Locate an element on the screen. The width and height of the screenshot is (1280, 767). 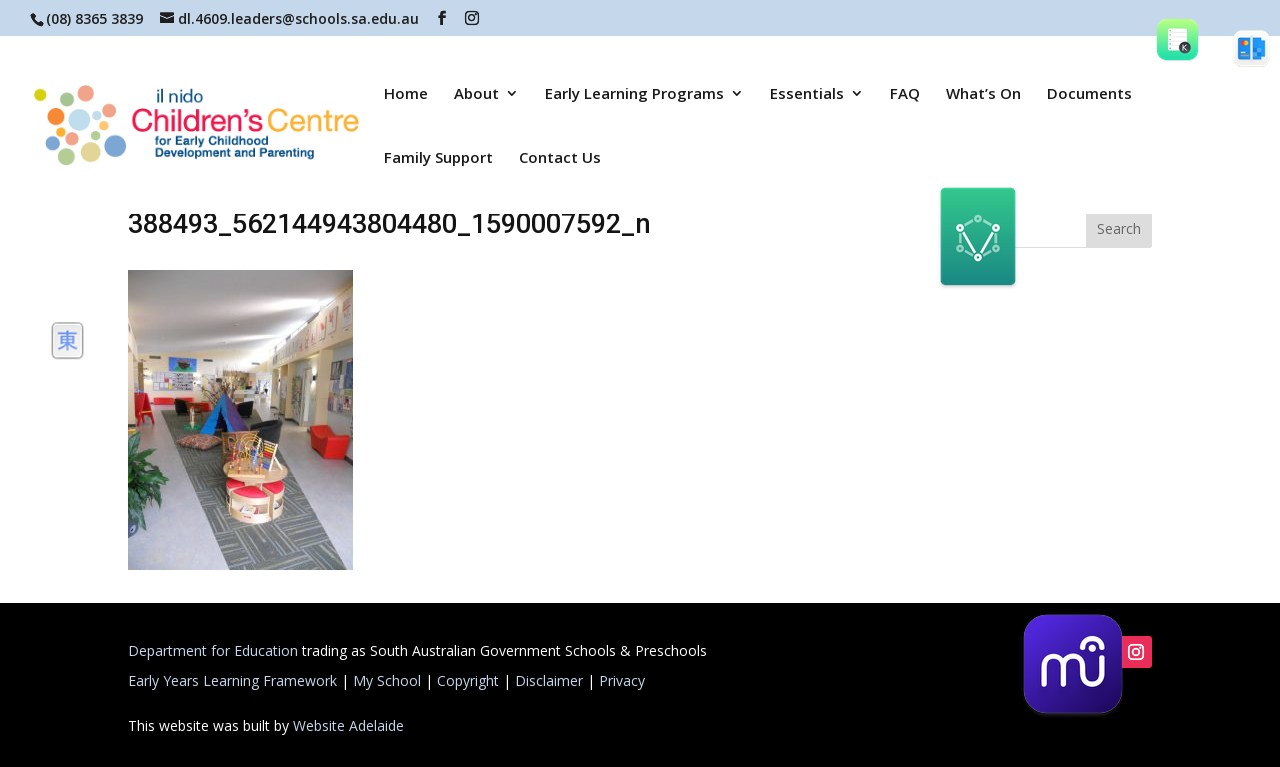
vector graphics template file is located at coordinates (978, 238).